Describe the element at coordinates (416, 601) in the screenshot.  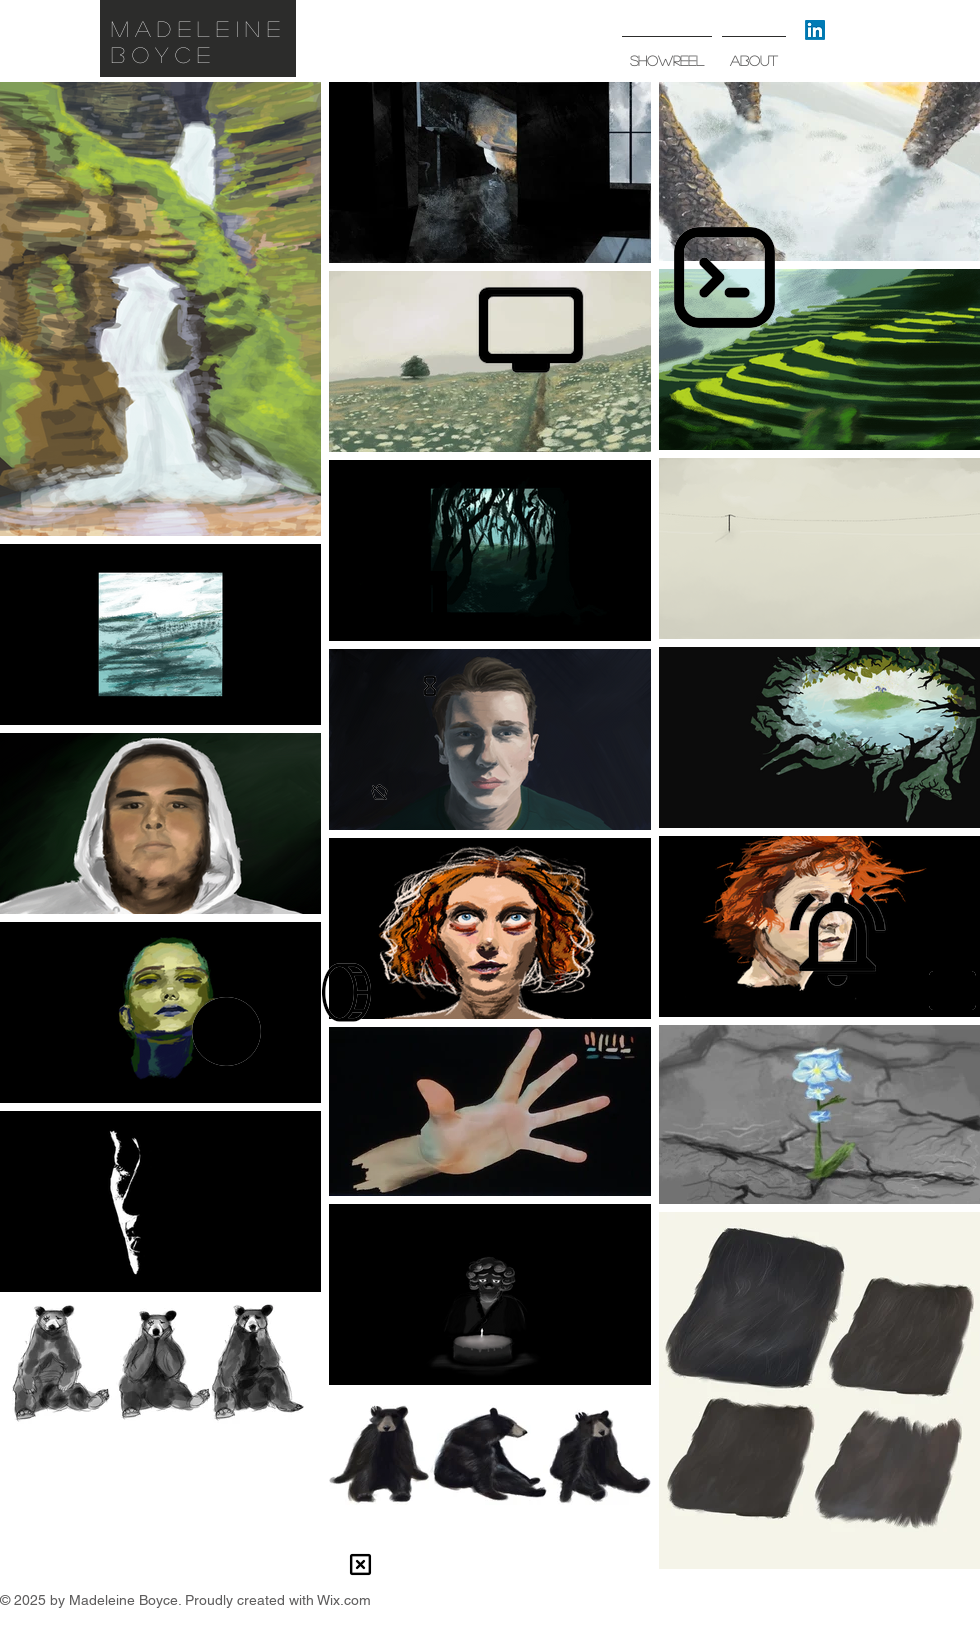
I see `view analytics and statistics` at that location.